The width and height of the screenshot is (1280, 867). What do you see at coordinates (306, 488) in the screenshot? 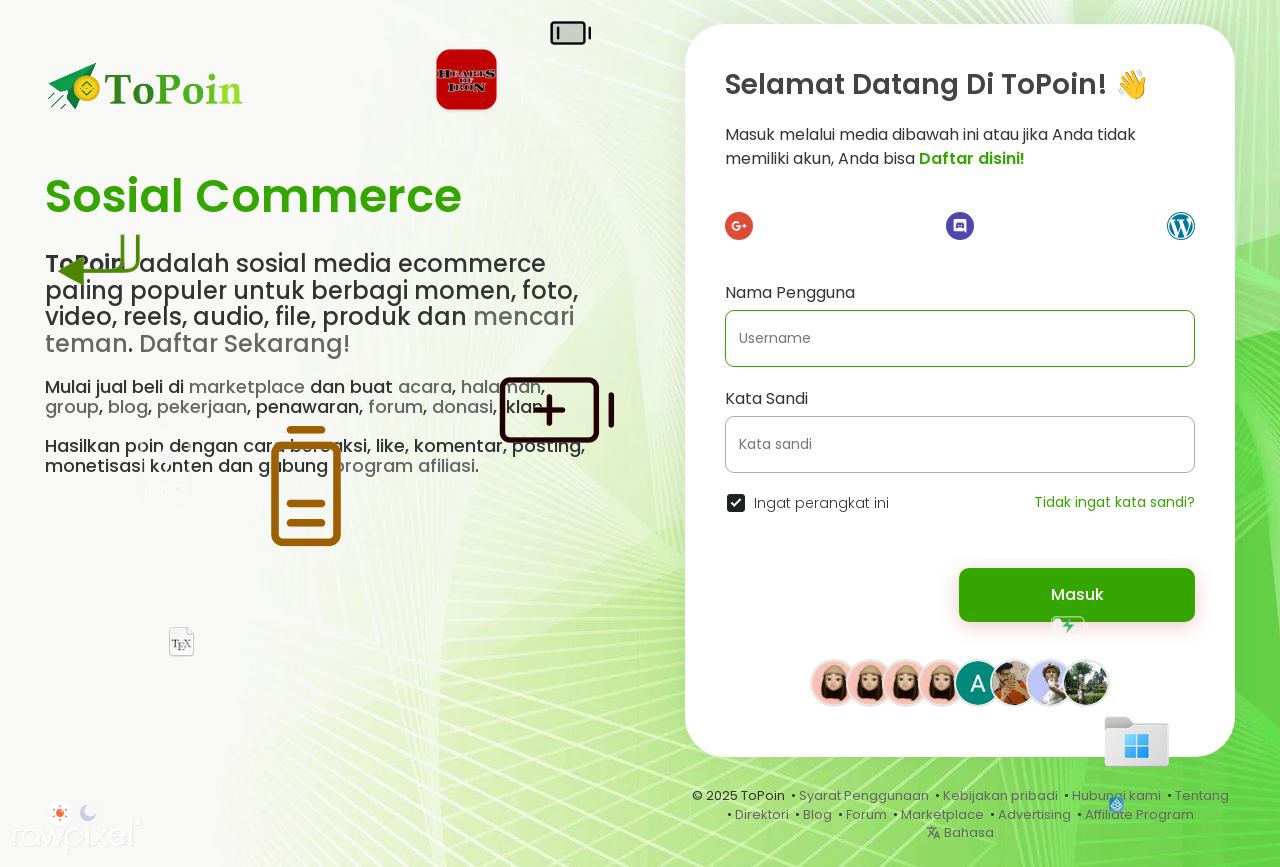
I see `indicates medium battery level` at bounding box center [306, 488].